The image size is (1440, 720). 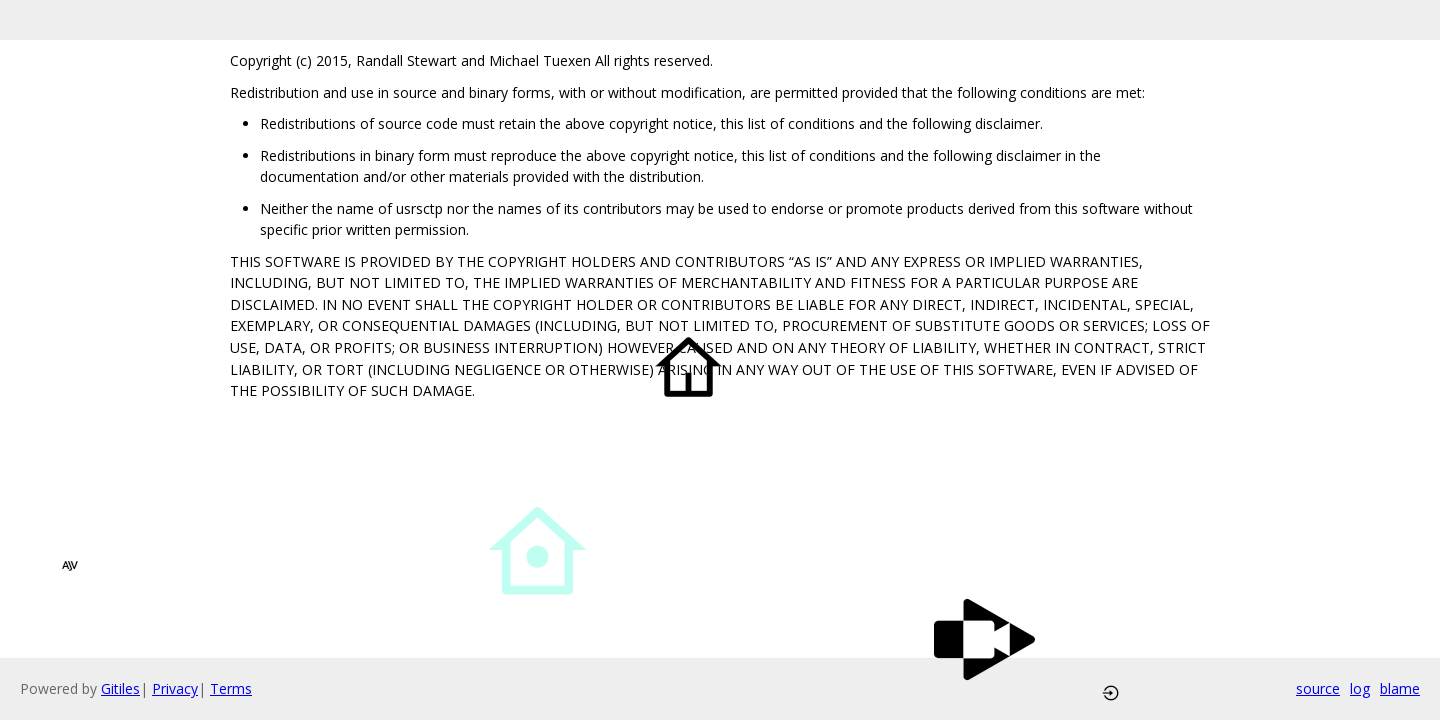 What do you see at coordinates (1111, 693) in the screenshot?
I see `log in to your account` at bounding box center [1111, 693].